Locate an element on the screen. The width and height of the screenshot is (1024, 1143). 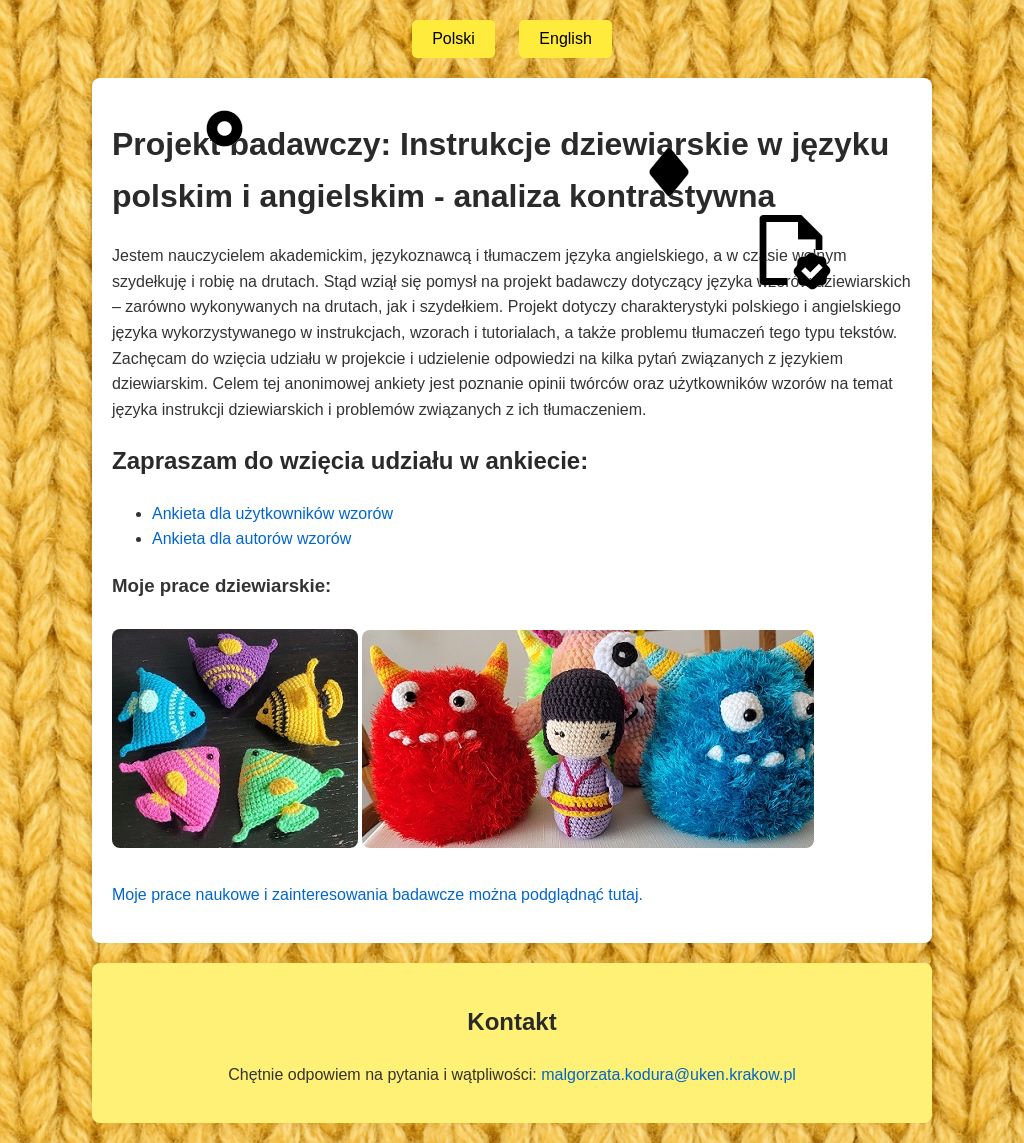
diamond suit symbol for card games is located at coordinates (669, 172).